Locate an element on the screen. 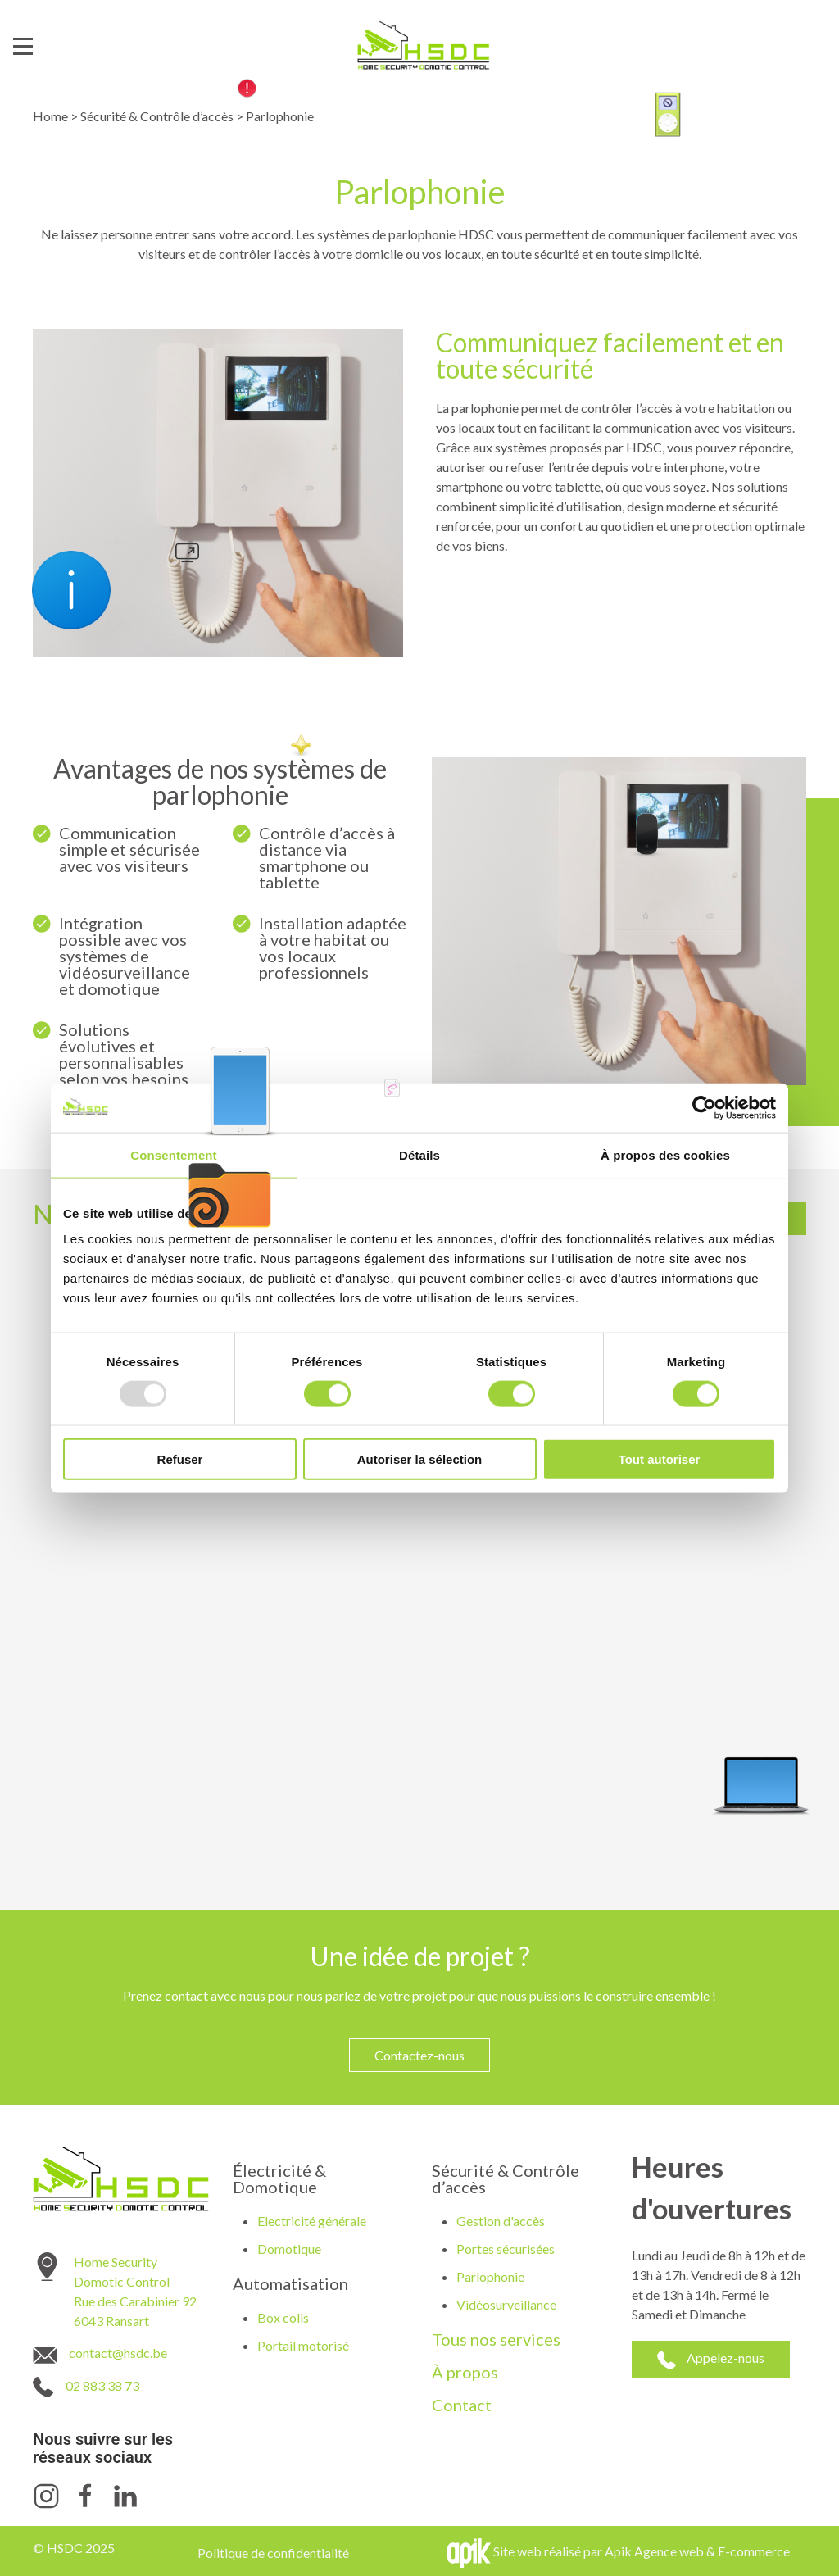 This screenshot has height=2576, width=839. view more information about this item is located at coordinates (71, 590).